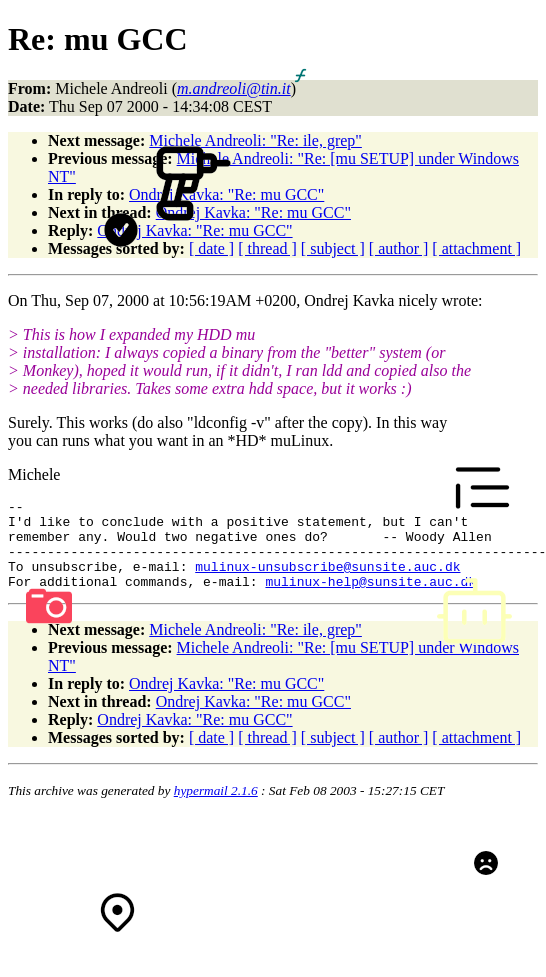 This screenshot has height=977, width=546. I want to click on take a photo or capture image, so click(49, 606).